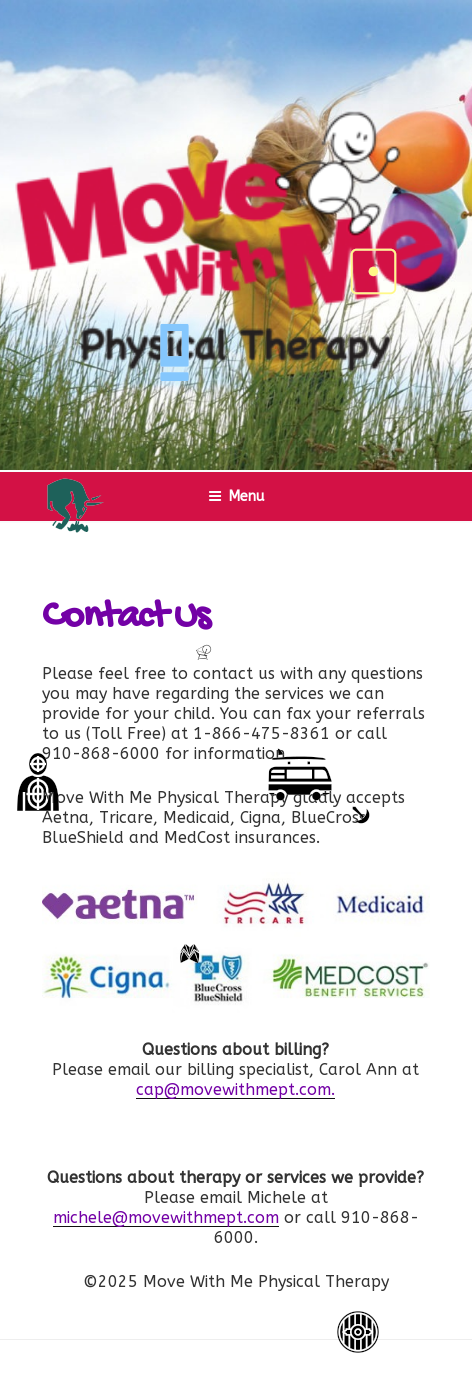 This screenshot has width=472, height=1392. I want to click on select shotgun weapon, so click(174, 352).